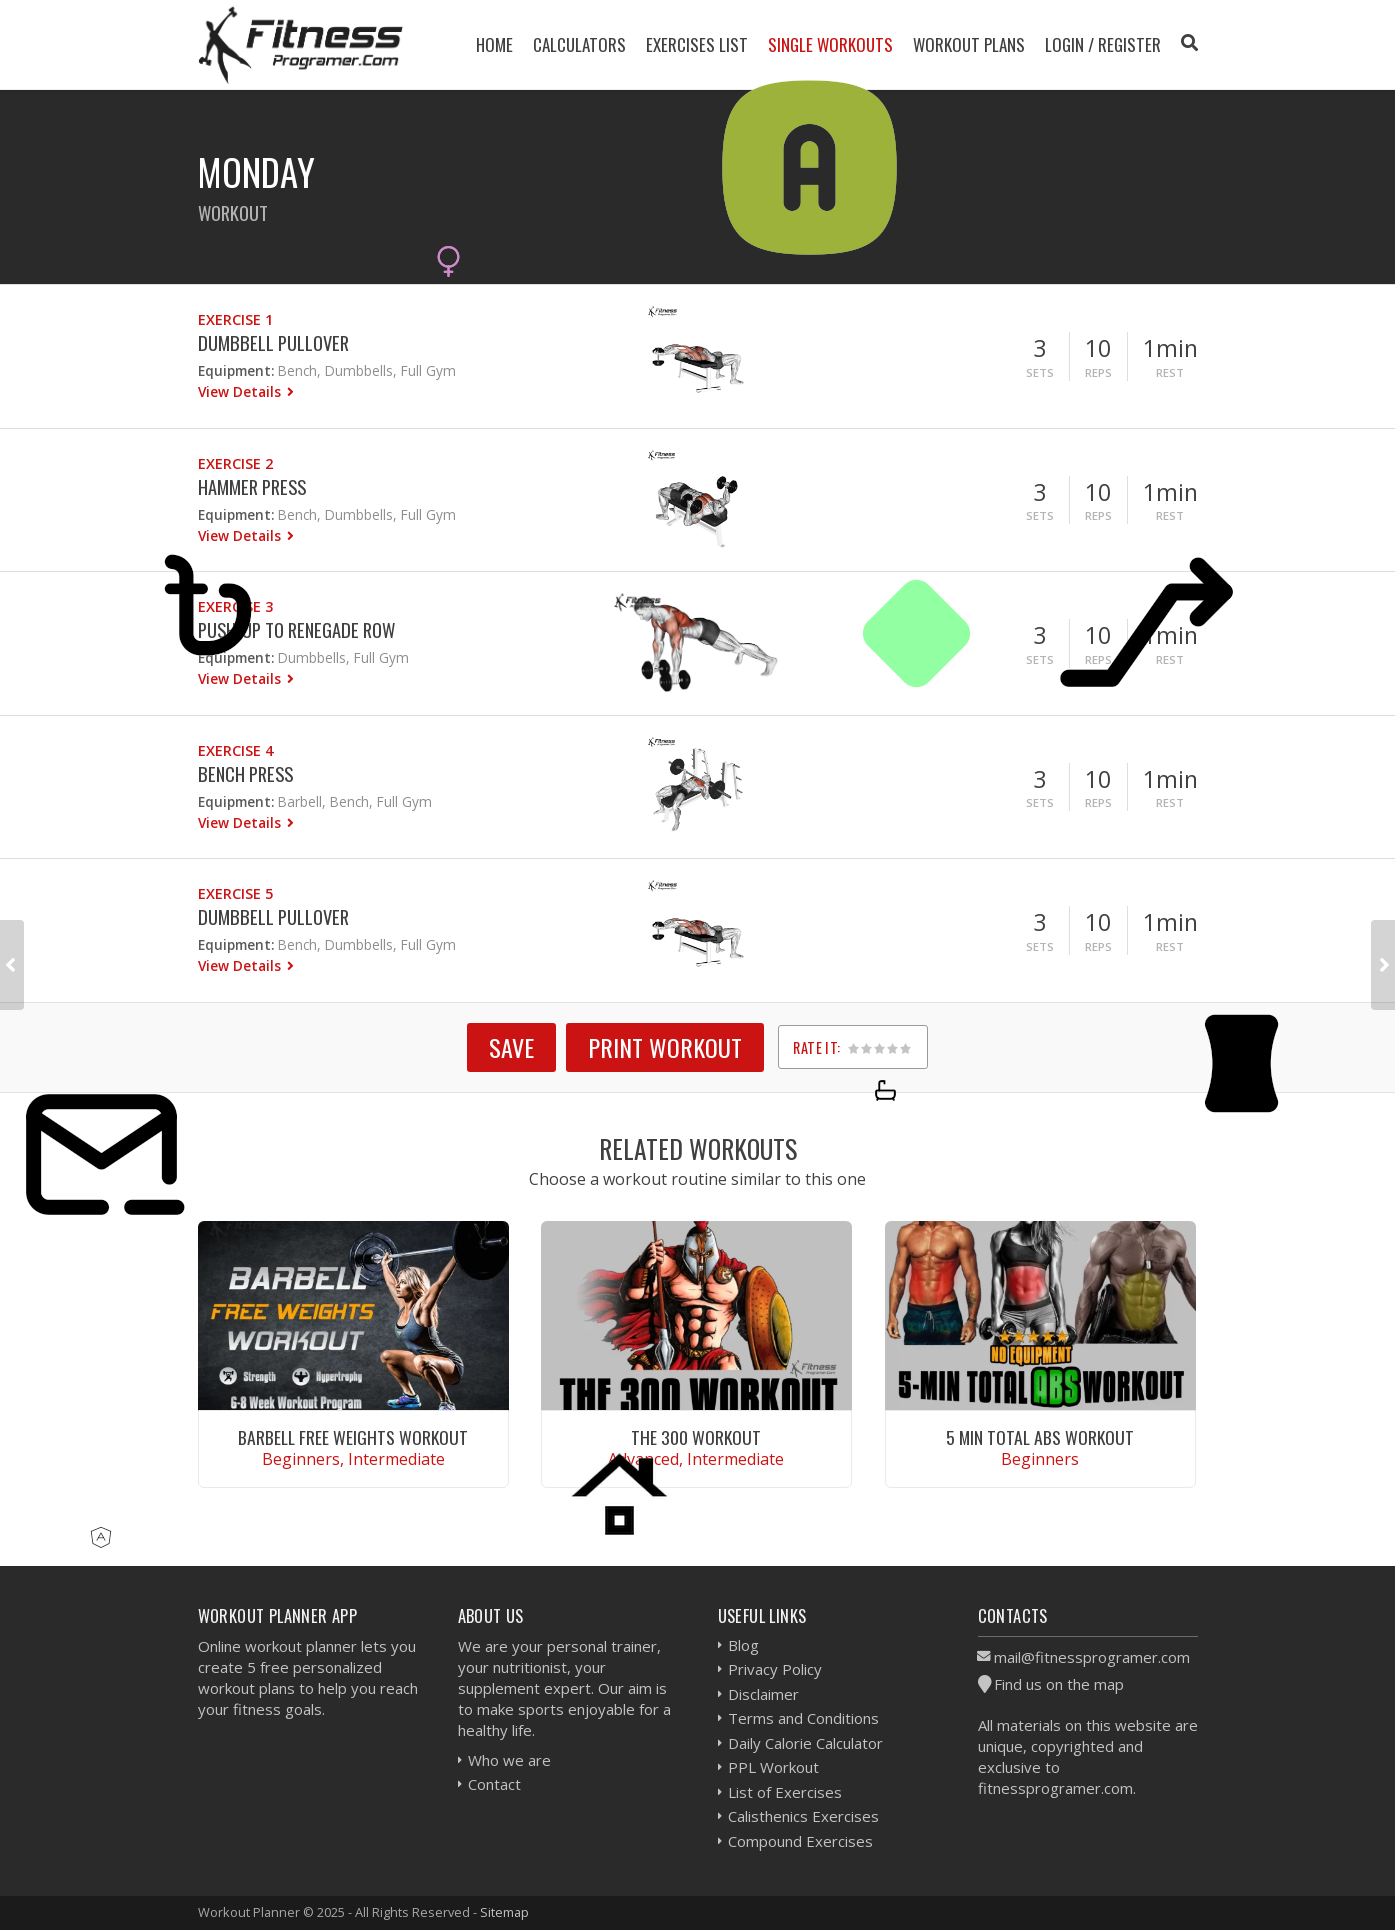 Image resolution: width=1395 pixels, height=1930 pixels. What do you see at coordinates (619, 1496) in the screenshot?
I see `access roofing or home improvement services` at bounding box center [619, 1496].